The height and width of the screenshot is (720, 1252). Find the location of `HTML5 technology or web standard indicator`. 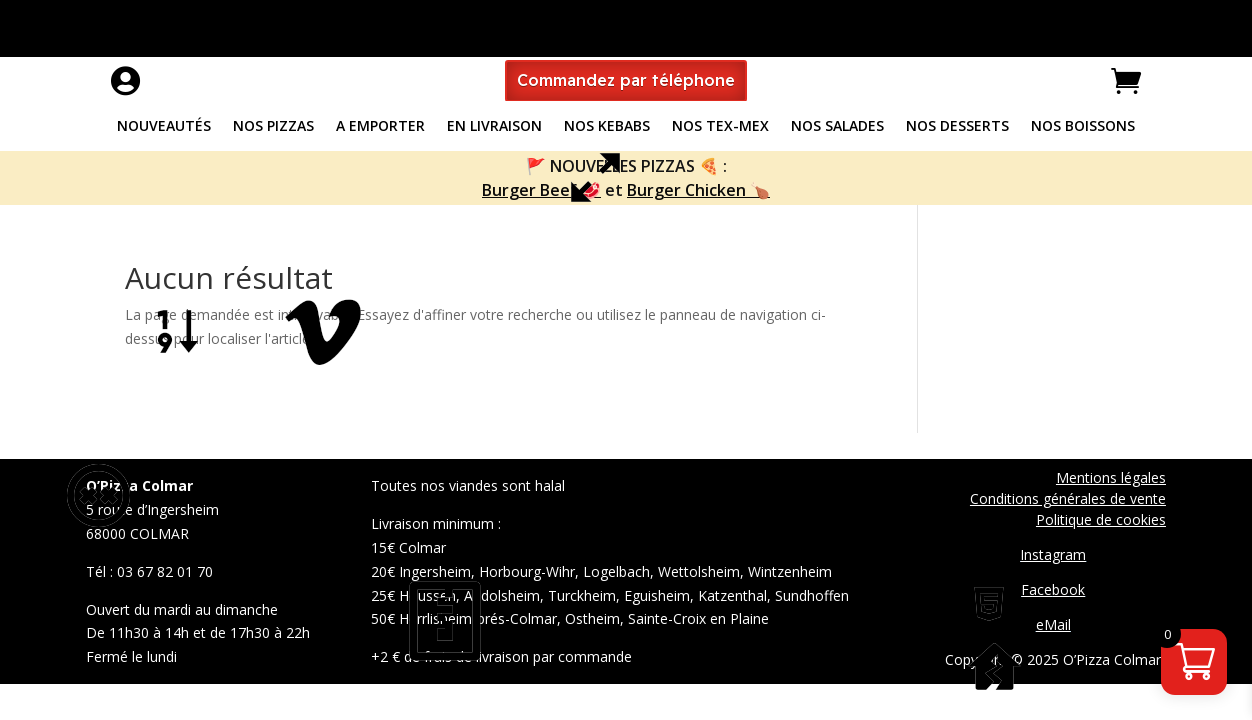

HTML5 technology or web standard indicator is located at coordinates (989, 604).